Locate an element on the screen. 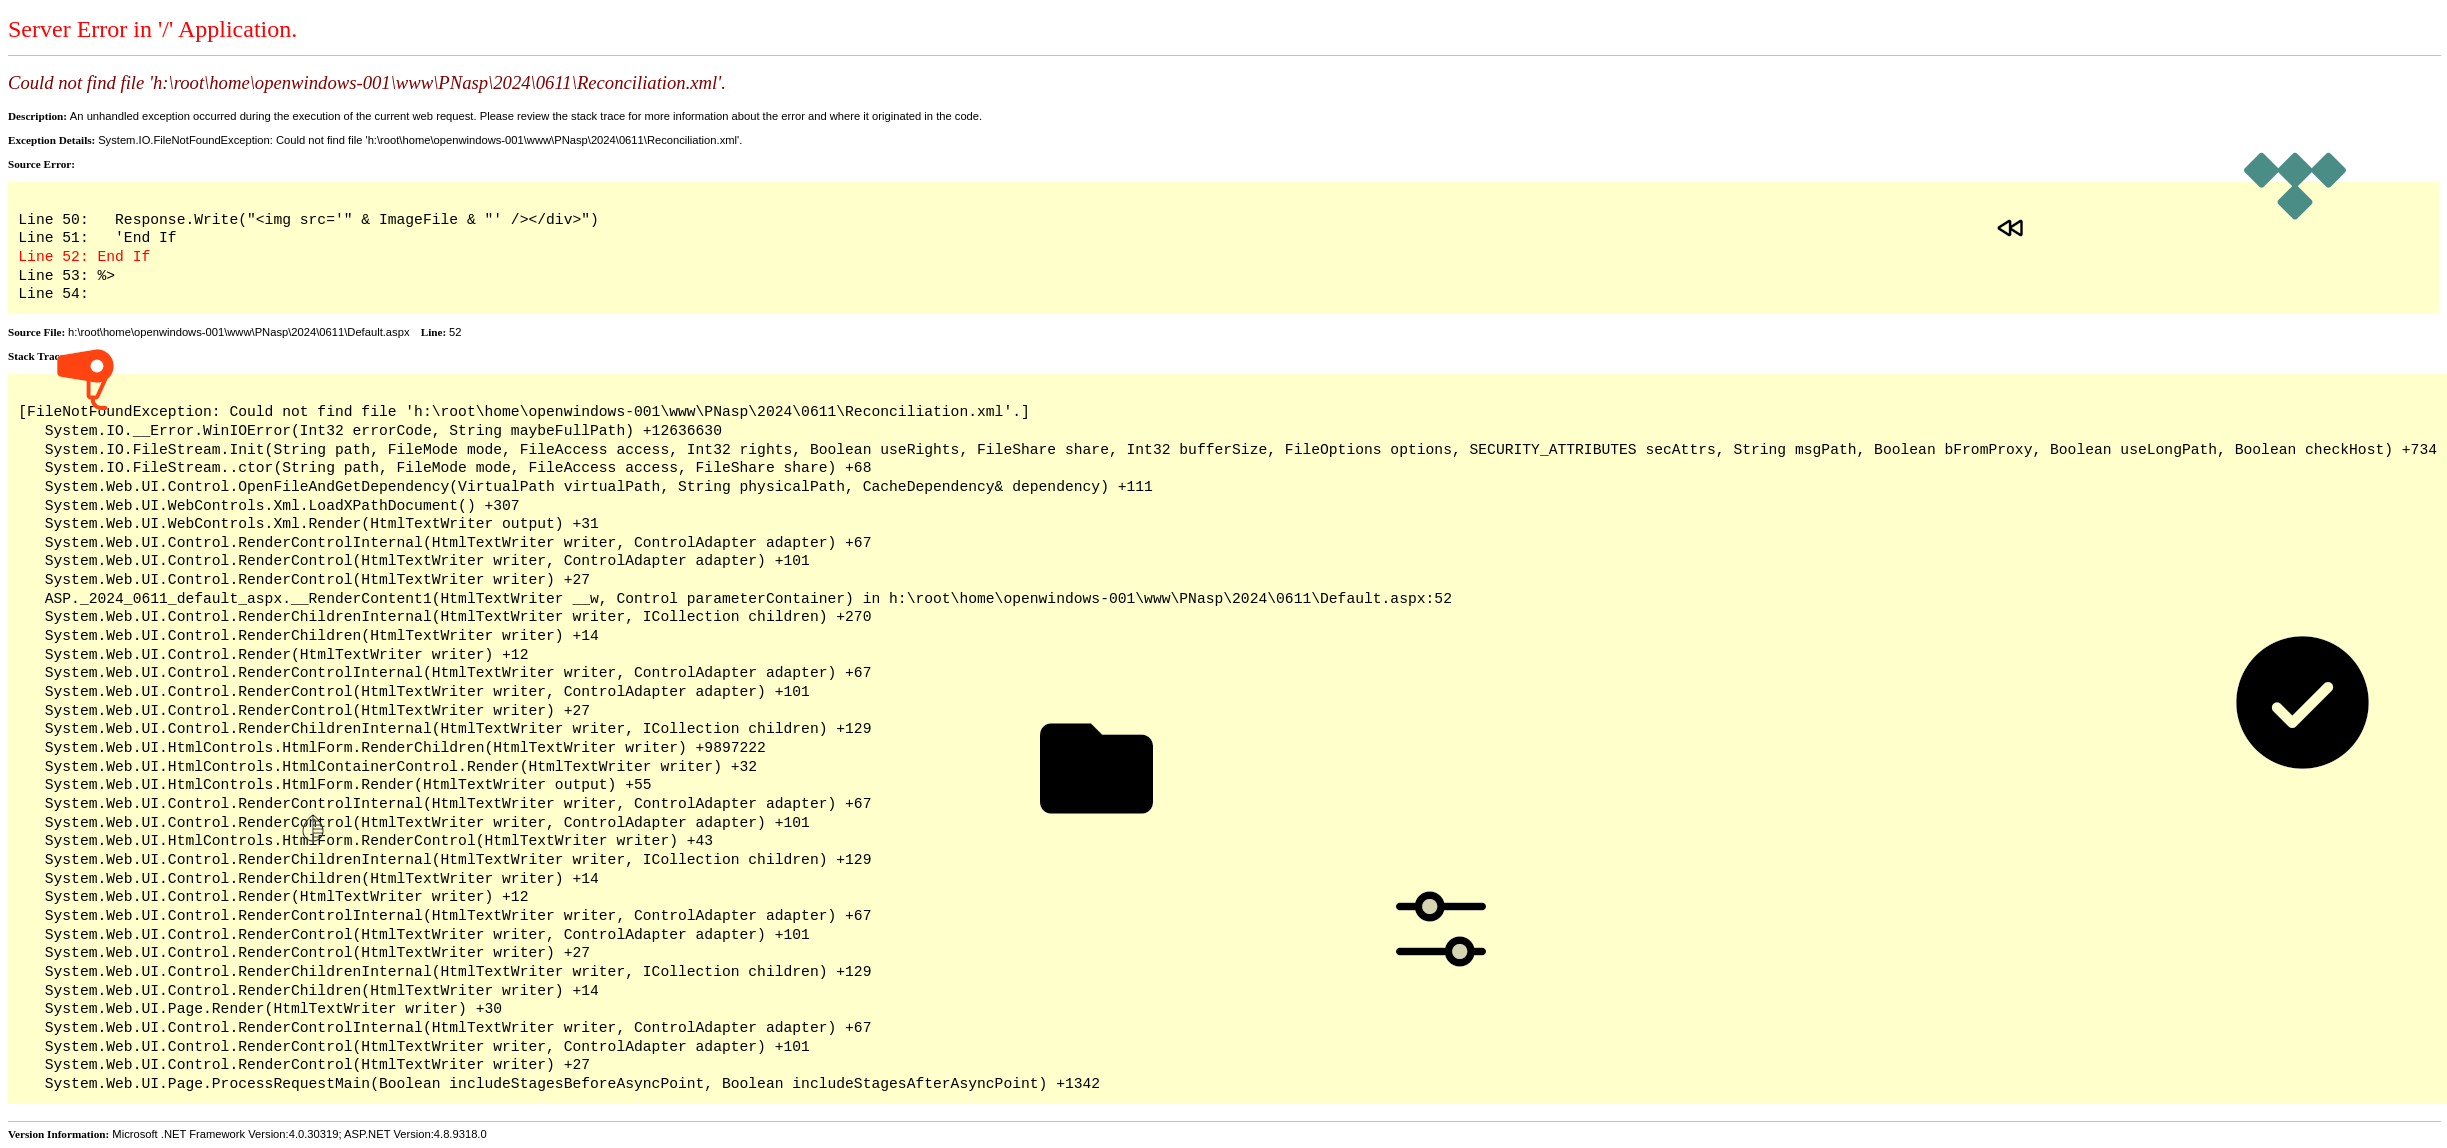 Image resolution: width=2447 pixels, height=1148 pixels. adjust settings or preferences is located at coordinates (1441, 929).